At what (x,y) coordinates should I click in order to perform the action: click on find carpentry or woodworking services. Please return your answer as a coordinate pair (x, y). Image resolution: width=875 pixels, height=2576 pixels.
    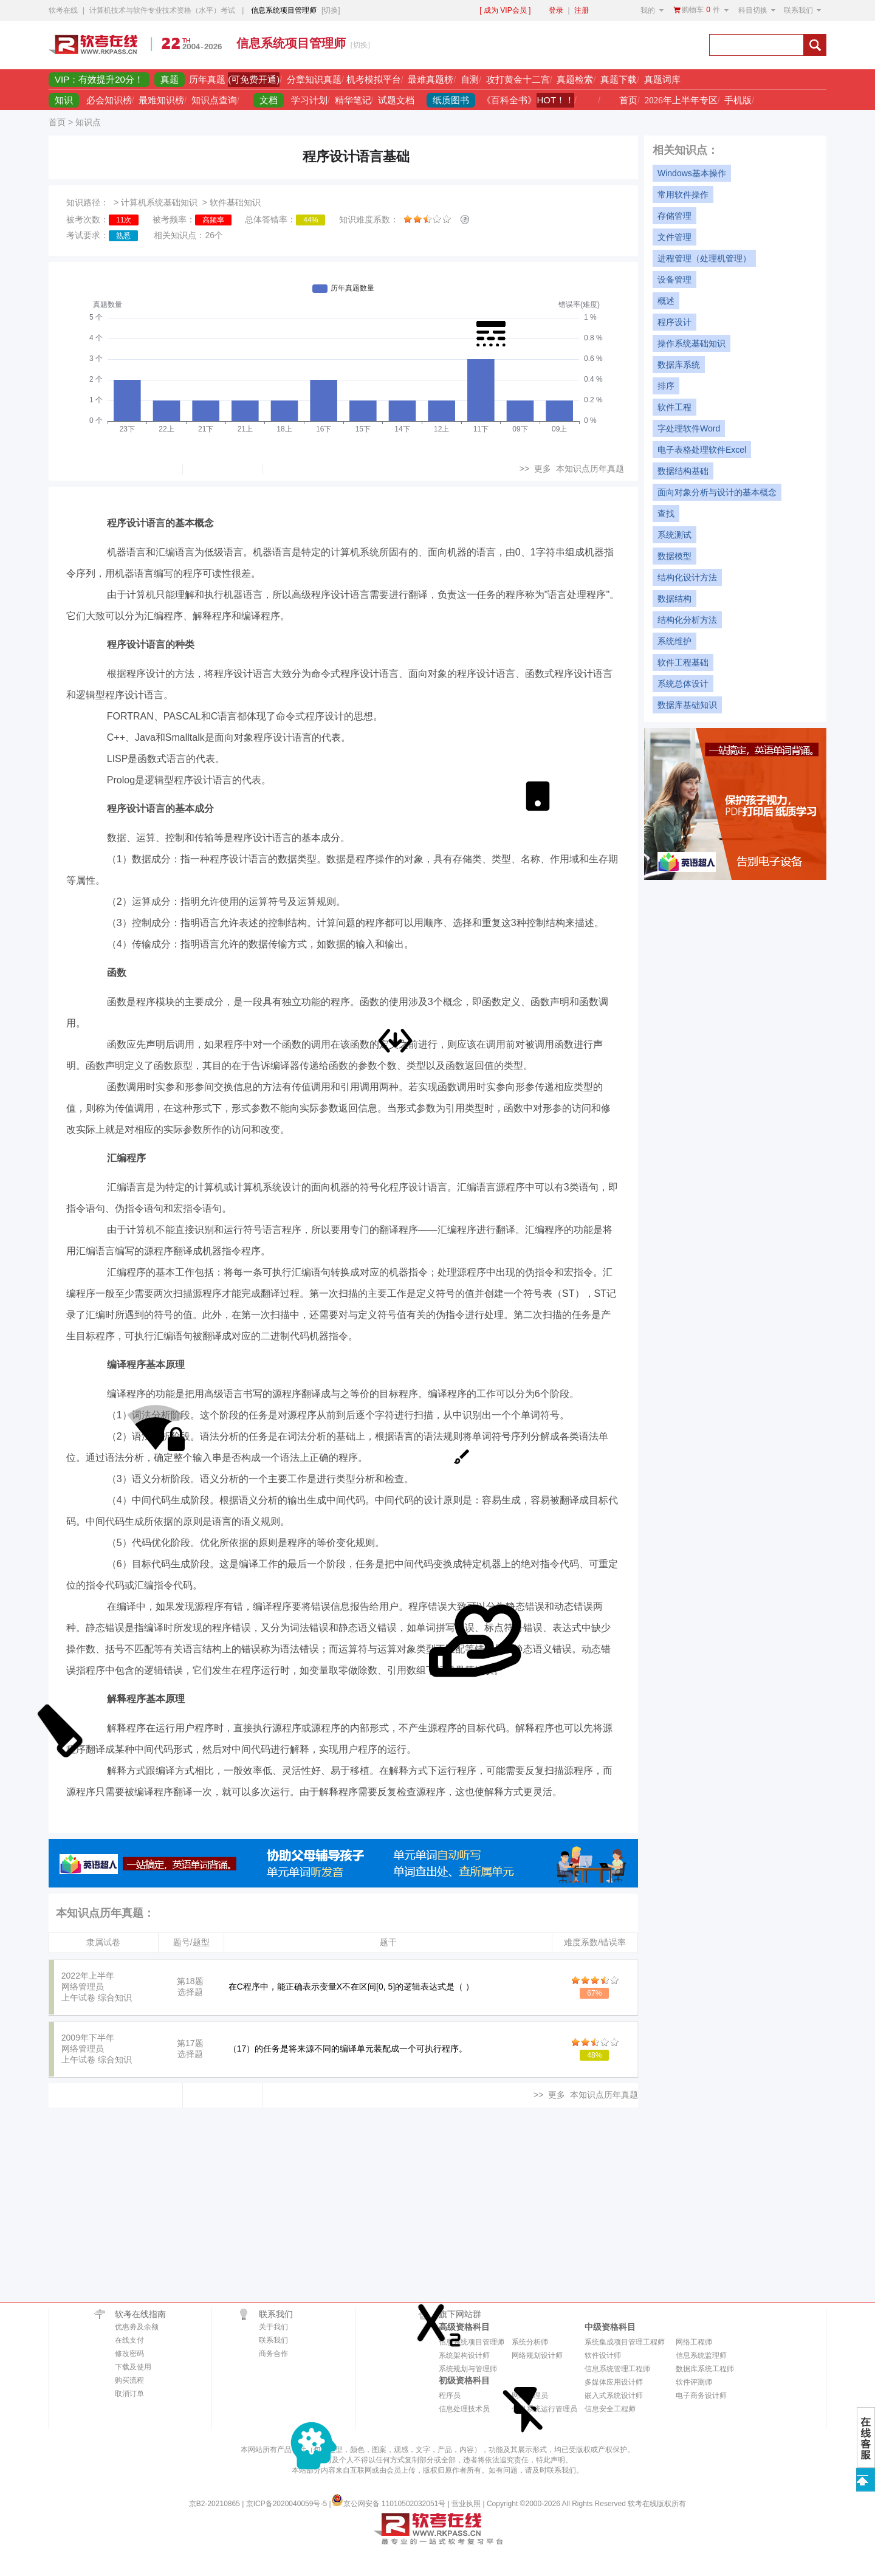
    Looking at the image, I should click on (60, 1731).